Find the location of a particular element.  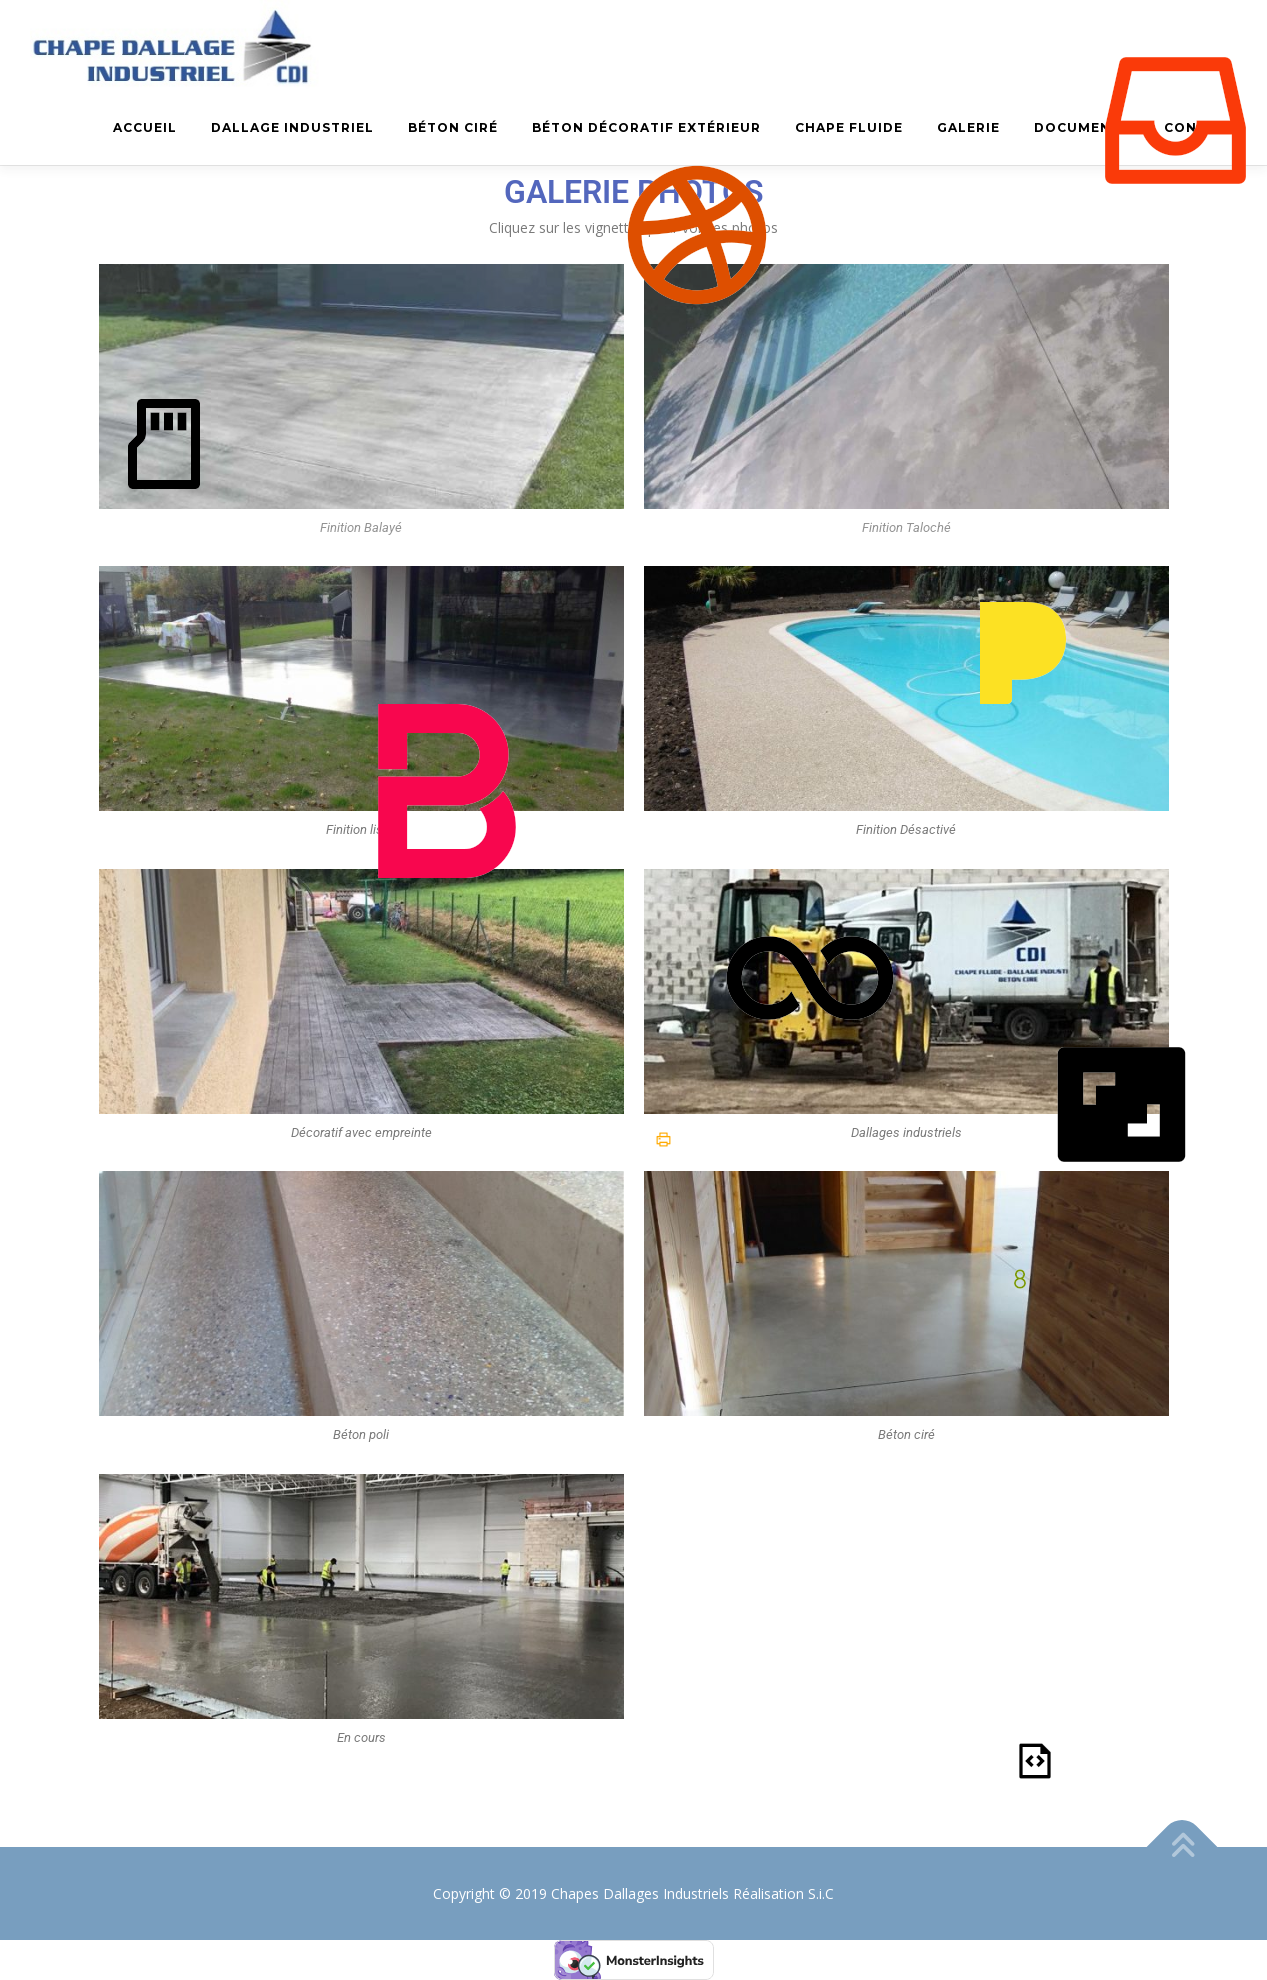

visit dribbble profile or portfolio is located at coordinates (697, 235).